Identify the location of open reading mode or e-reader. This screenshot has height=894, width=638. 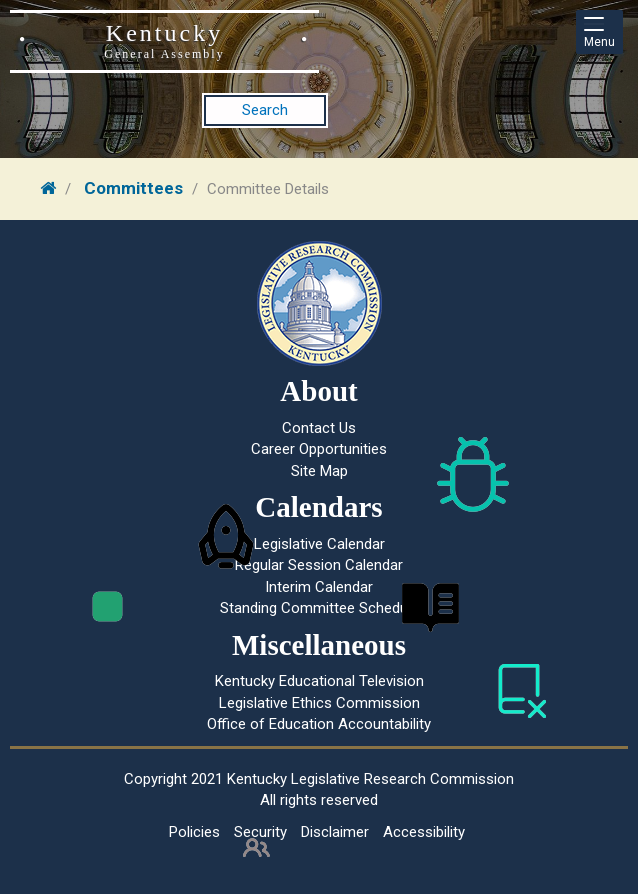
(430, 603).